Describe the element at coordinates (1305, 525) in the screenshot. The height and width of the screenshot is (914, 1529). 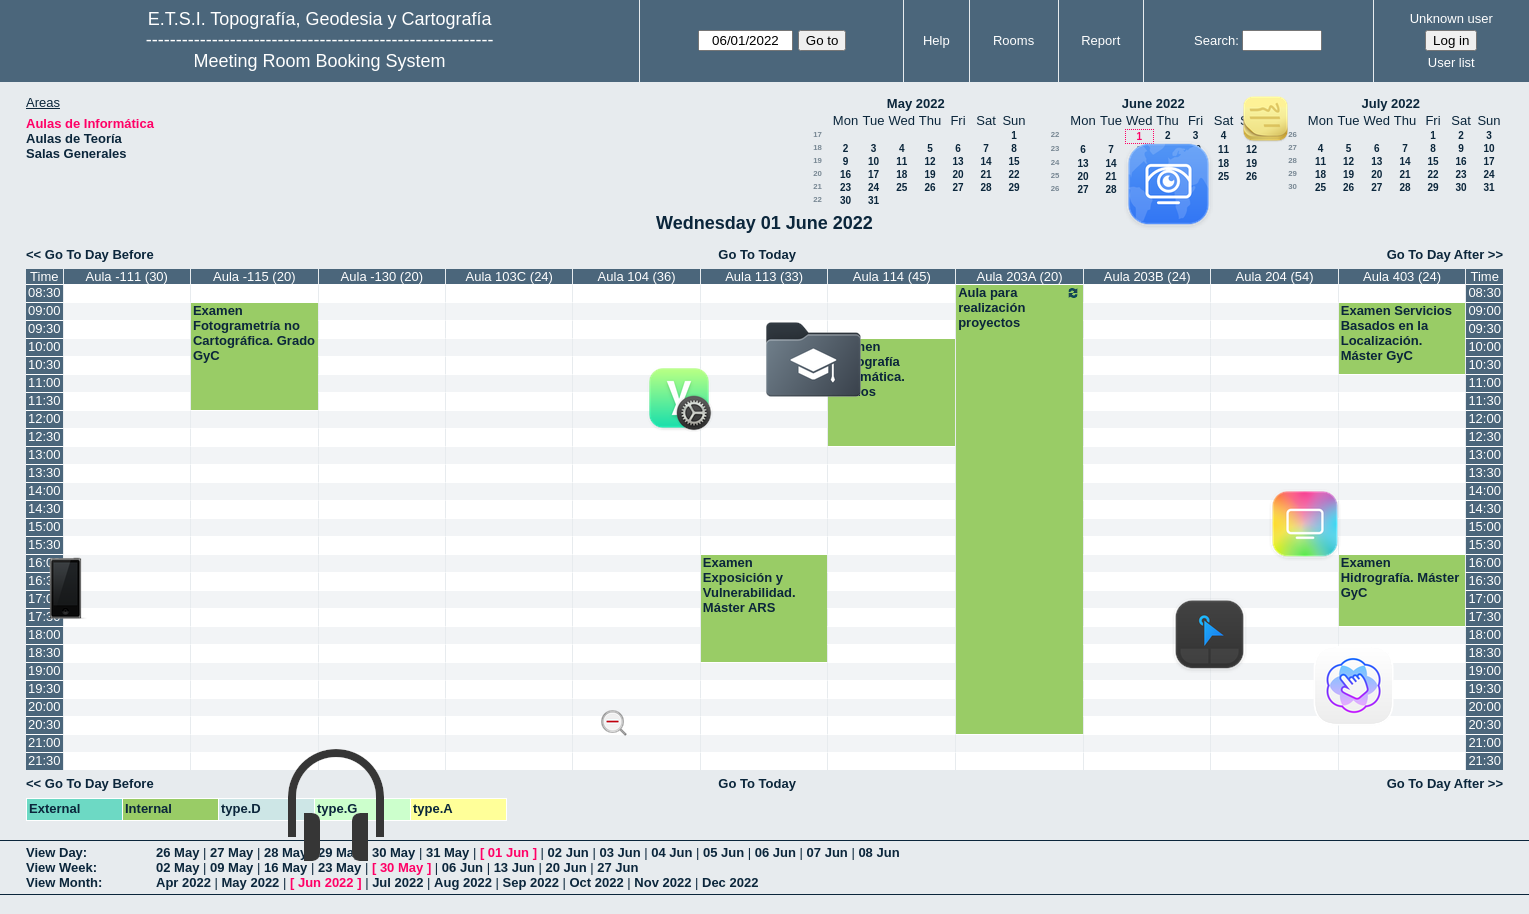
I see `open display color preferences` at that location.